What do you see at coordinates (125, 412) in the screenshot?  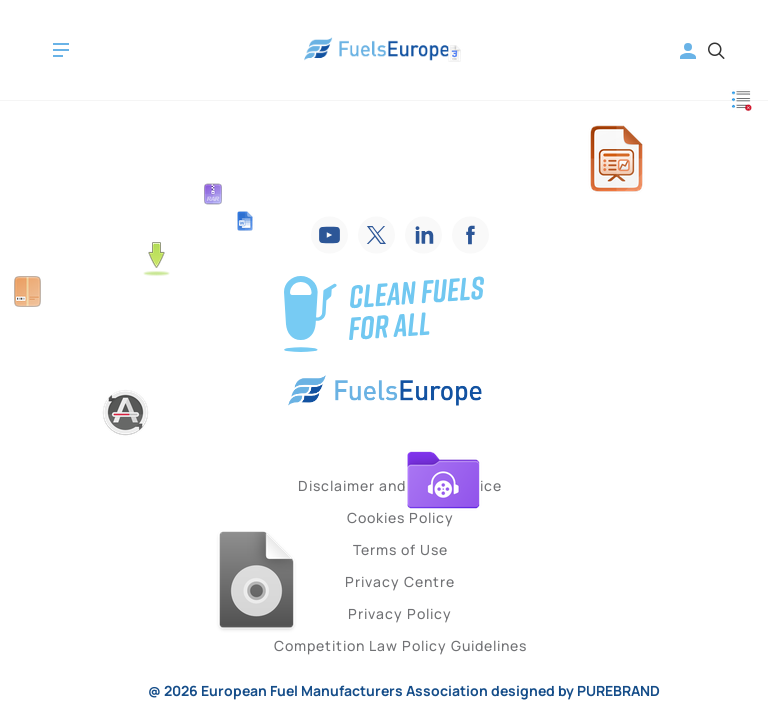 I see `check for available software updates` at bounding box center [125, 412].